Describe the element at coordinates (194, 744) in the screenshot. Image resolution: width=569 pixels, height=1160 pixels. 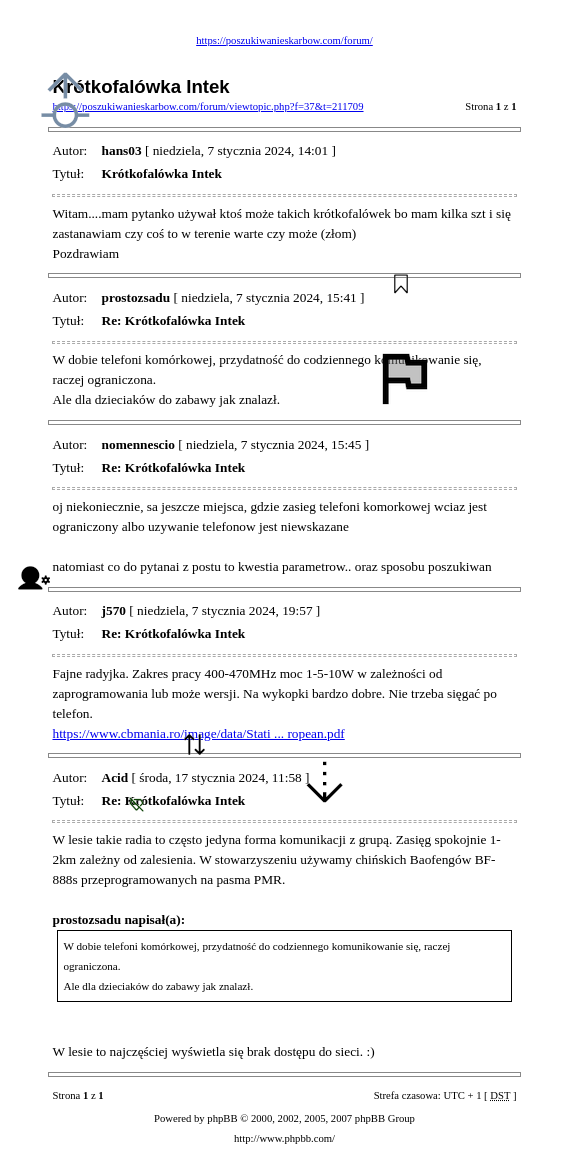
I see `sort items in ascending or descending order` at that location.